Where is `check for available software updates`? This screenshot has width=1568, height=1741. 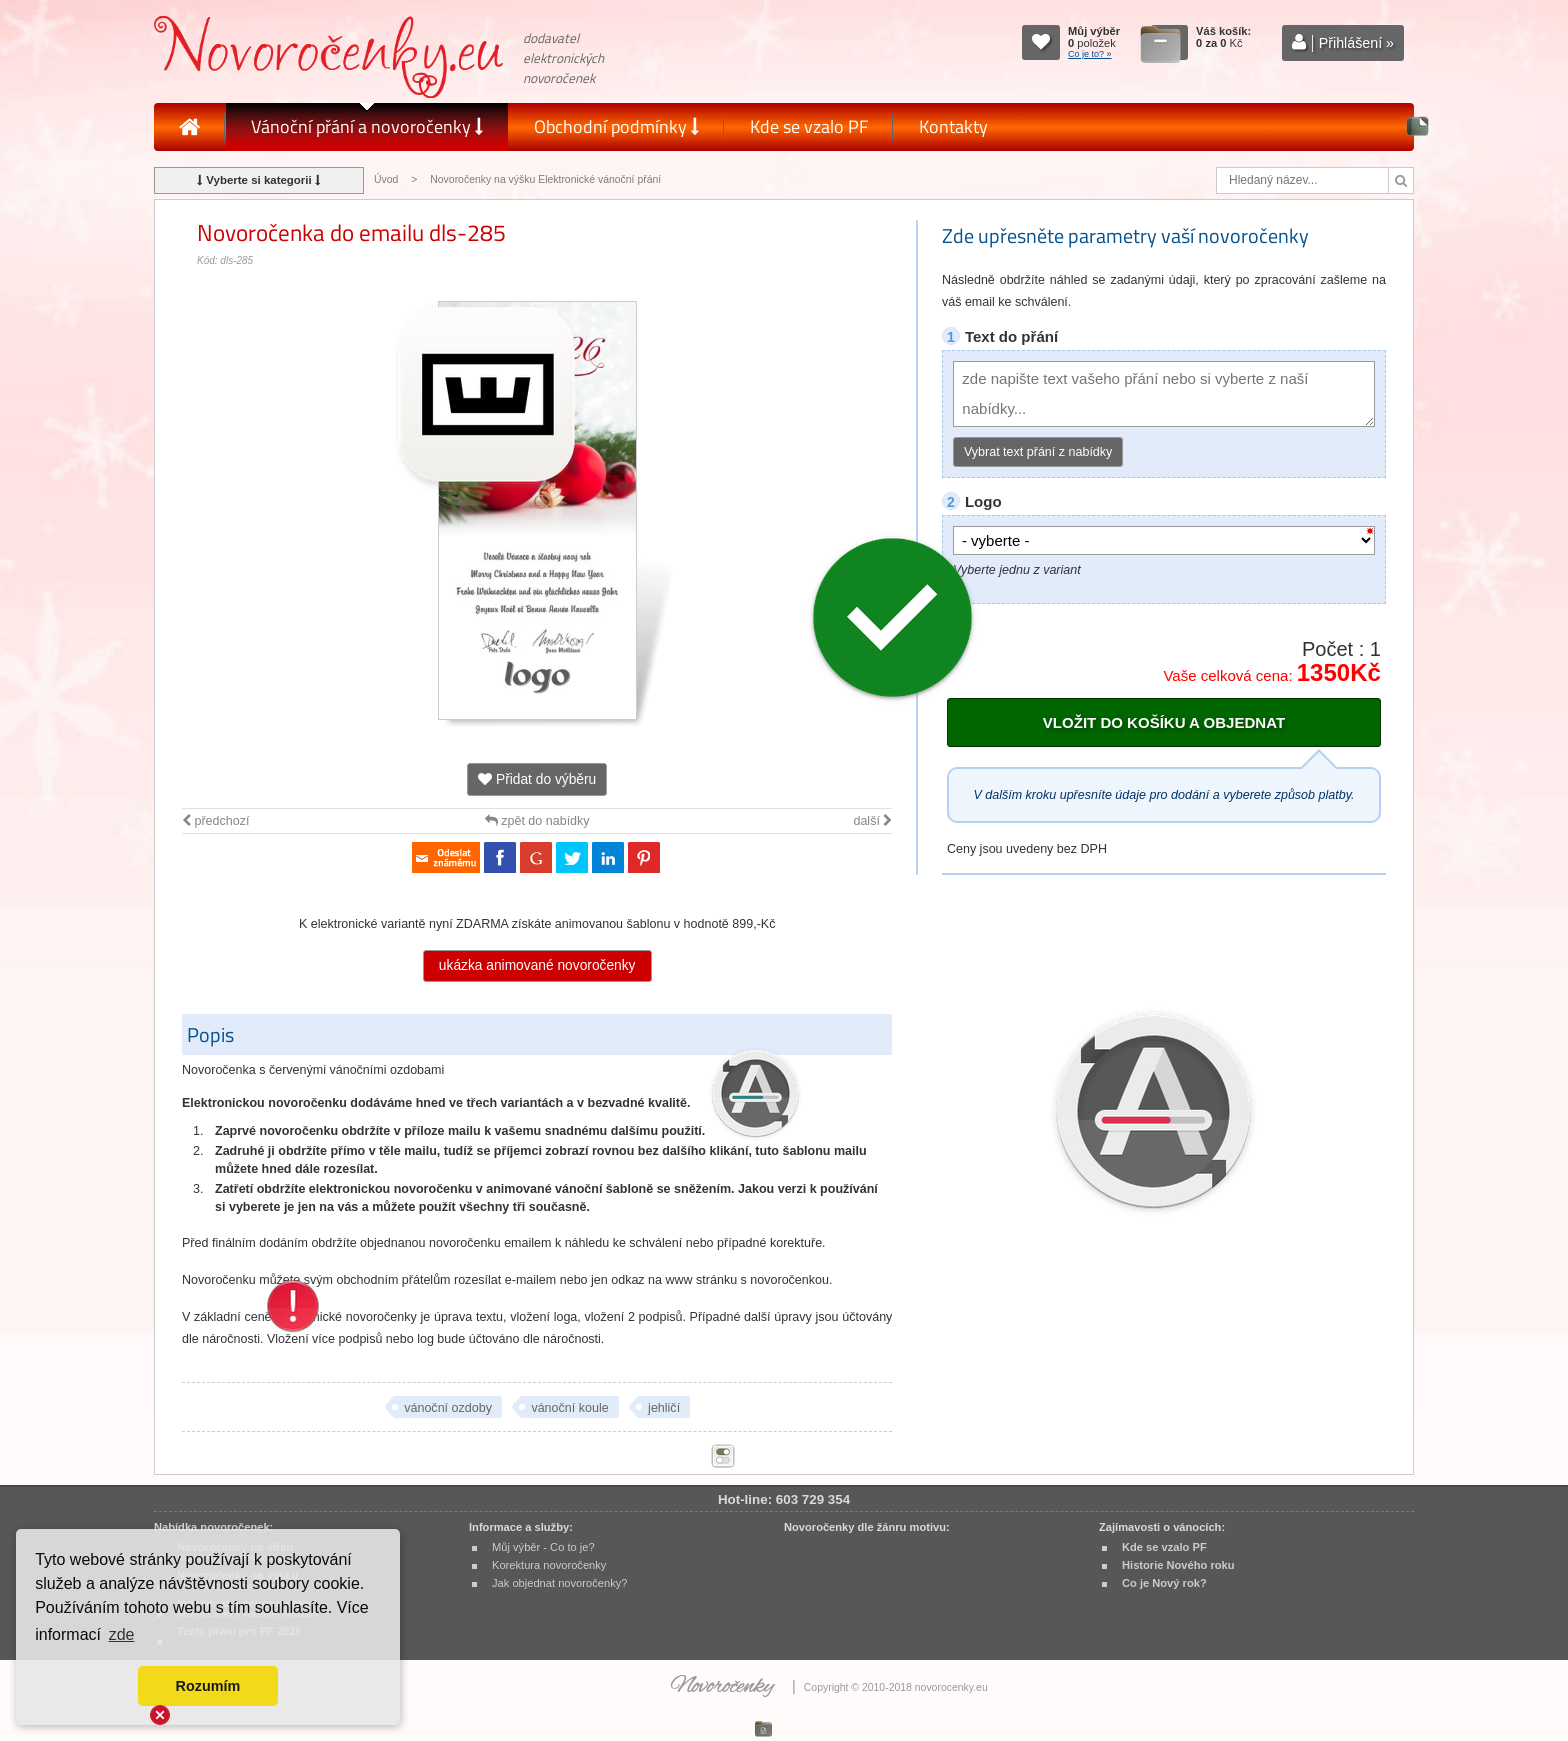
check for available software updates is located at coordinates (1153, 1111).